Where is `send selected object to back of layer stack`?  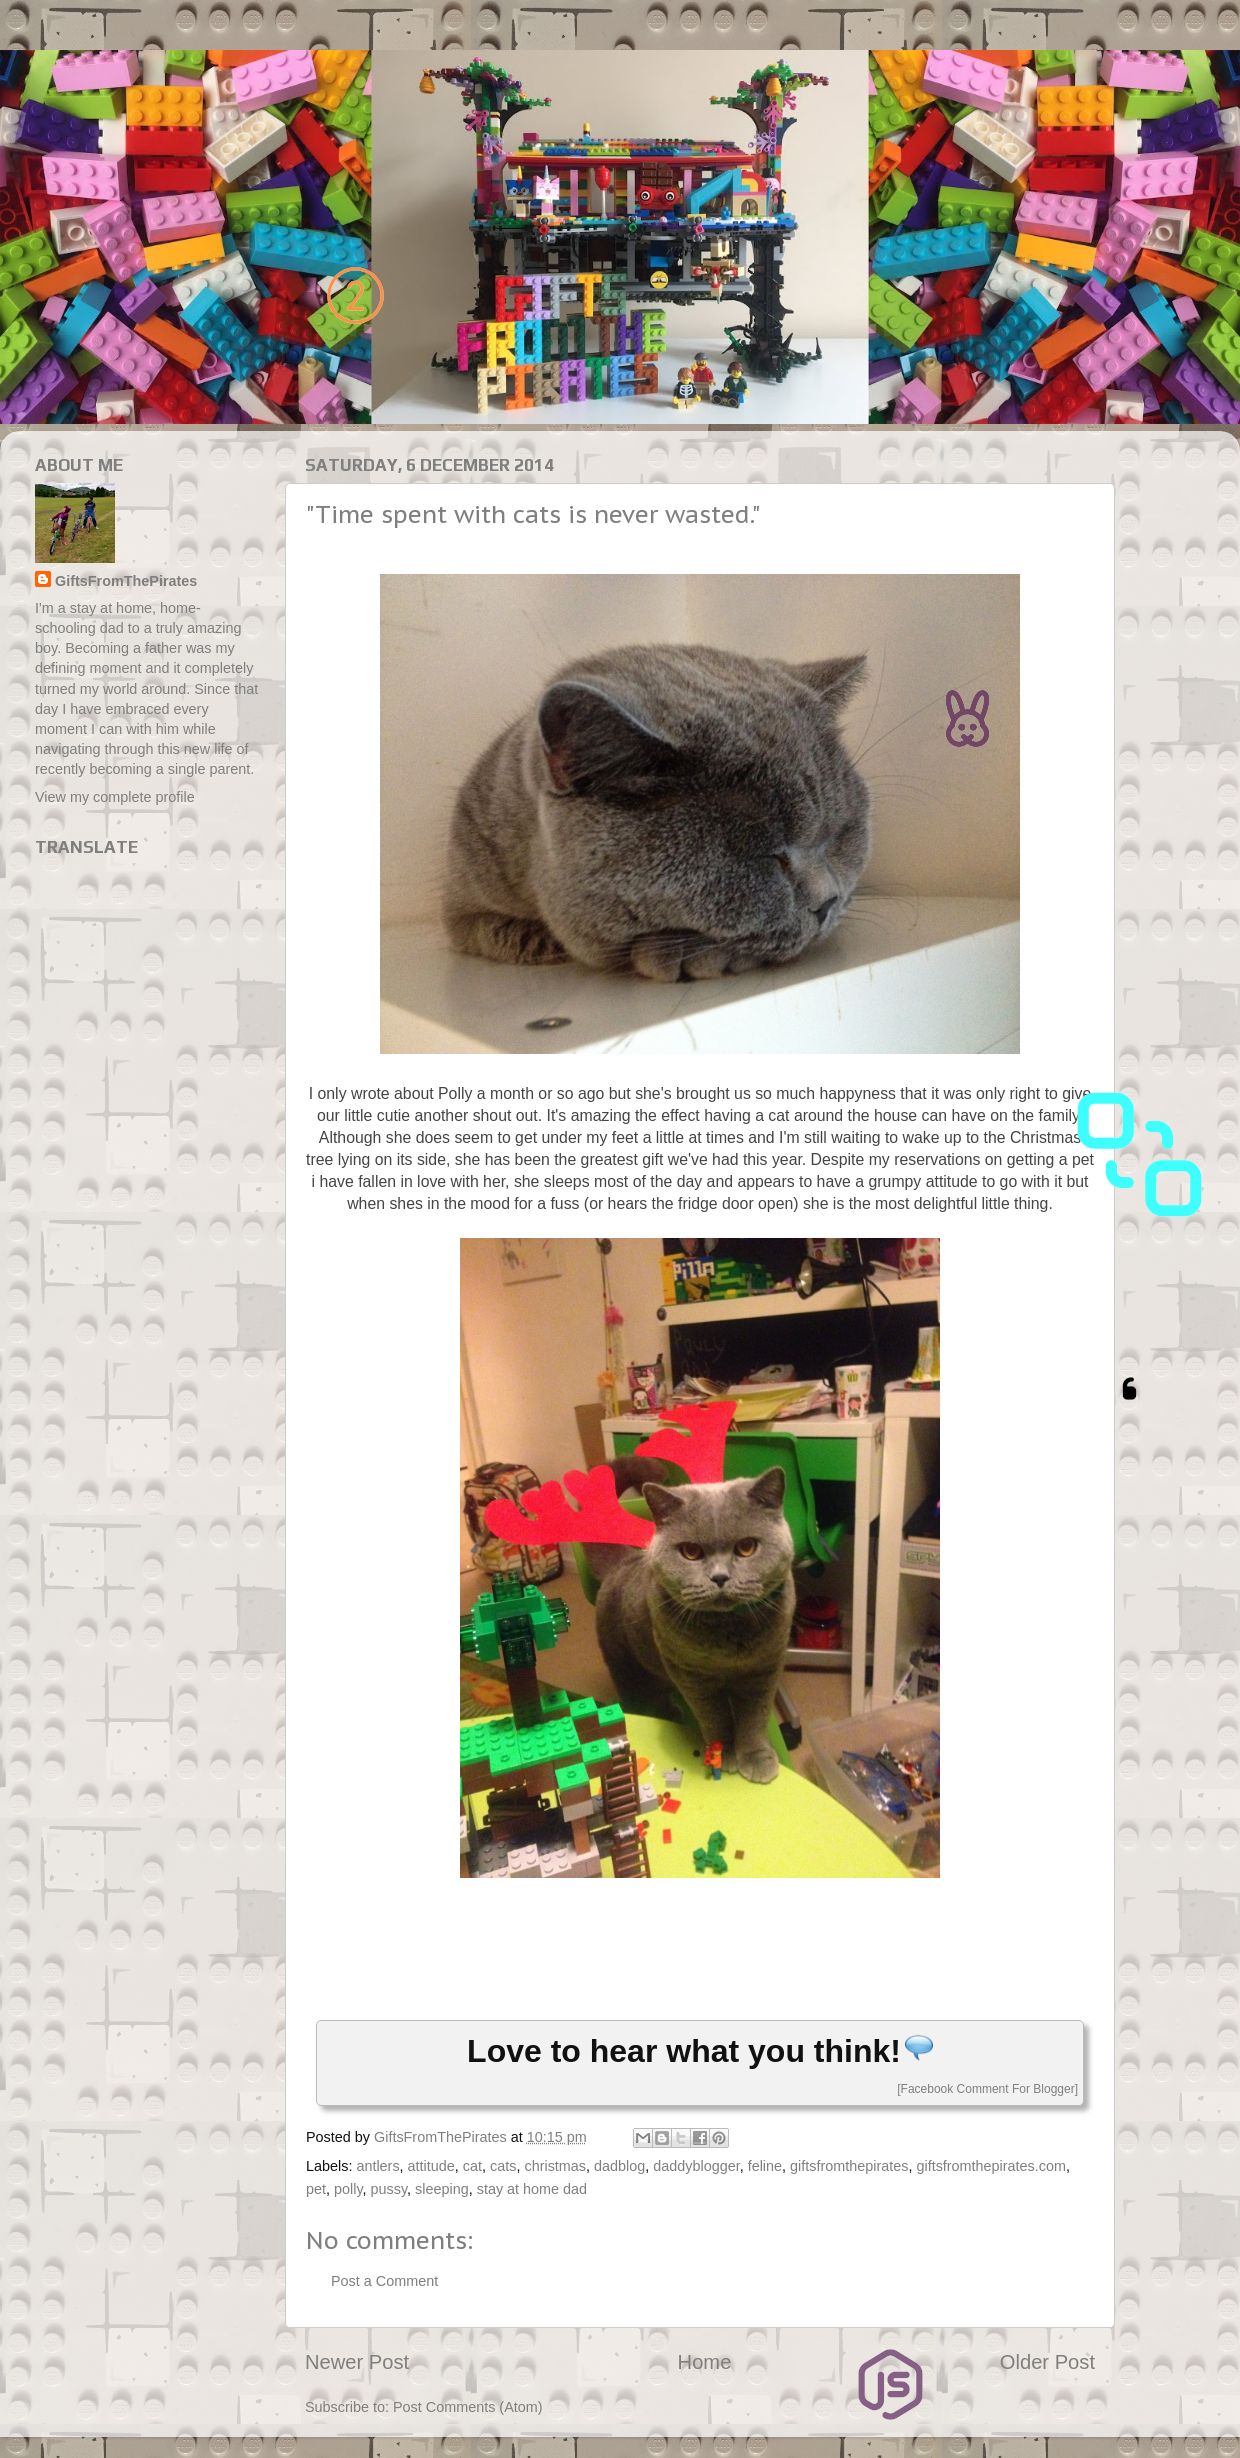
send selected object to back of layer stack is located at coordinates (1139, 1154).